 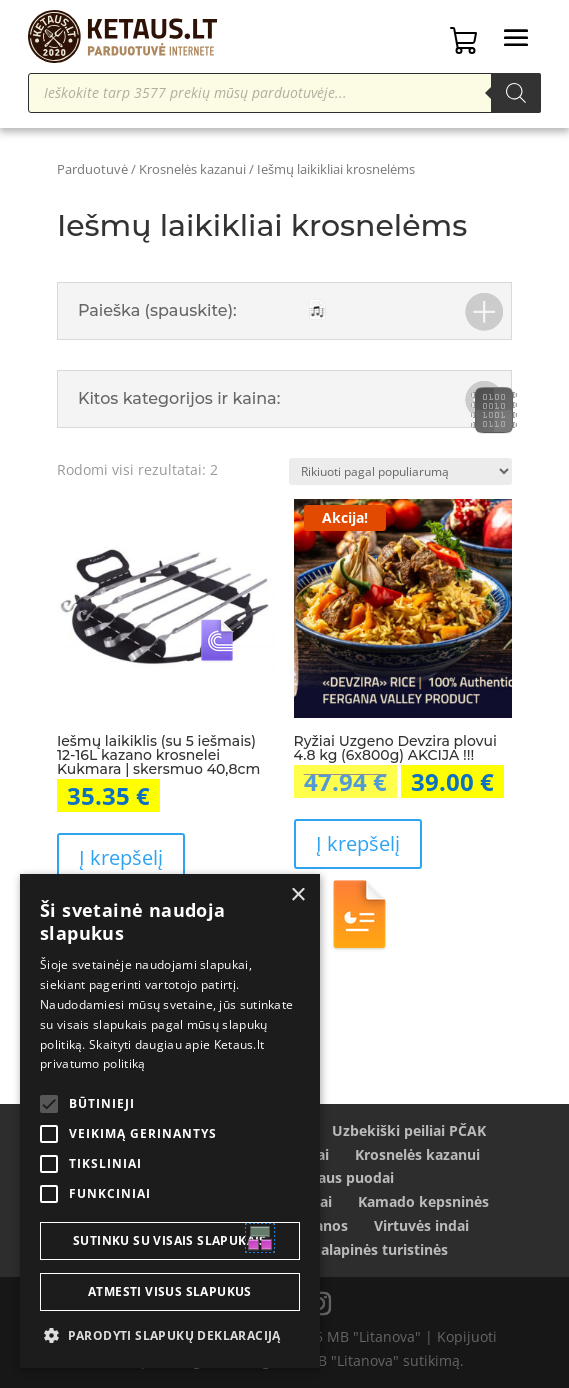 What do you see at coordinates (494, 410) in the screenshot?
I see `firmware file or binary data` at bounding box center [494, 410].